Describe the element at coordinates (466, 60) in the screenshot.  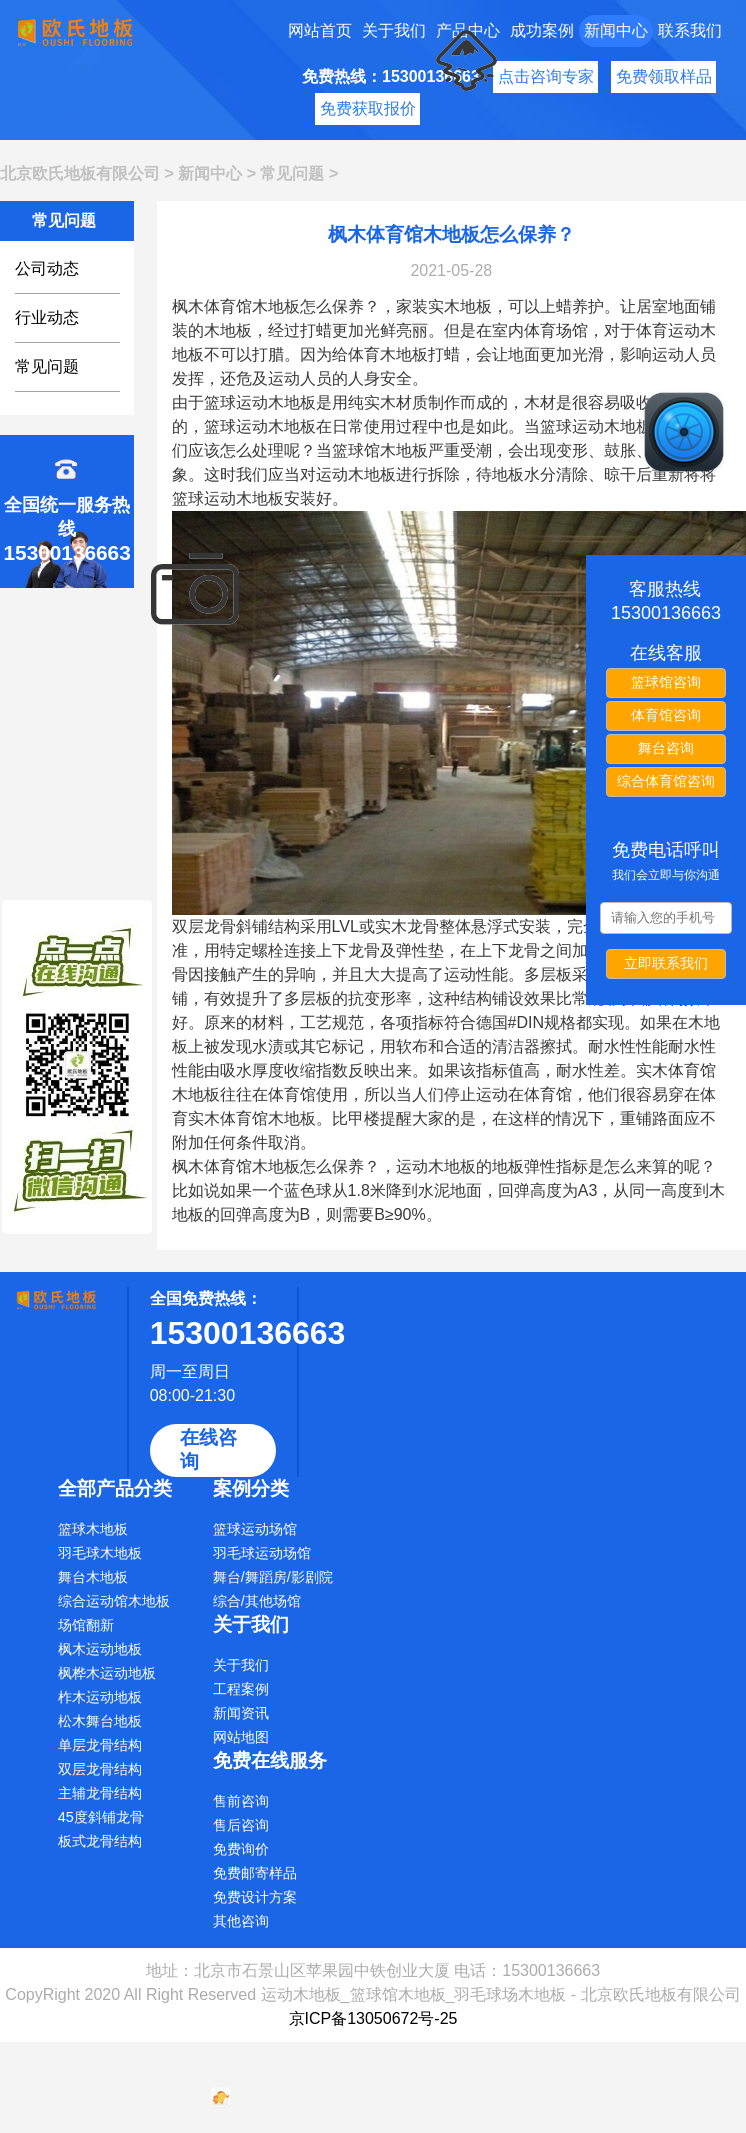
I see `open inkscape vector graphics editor` at that location.